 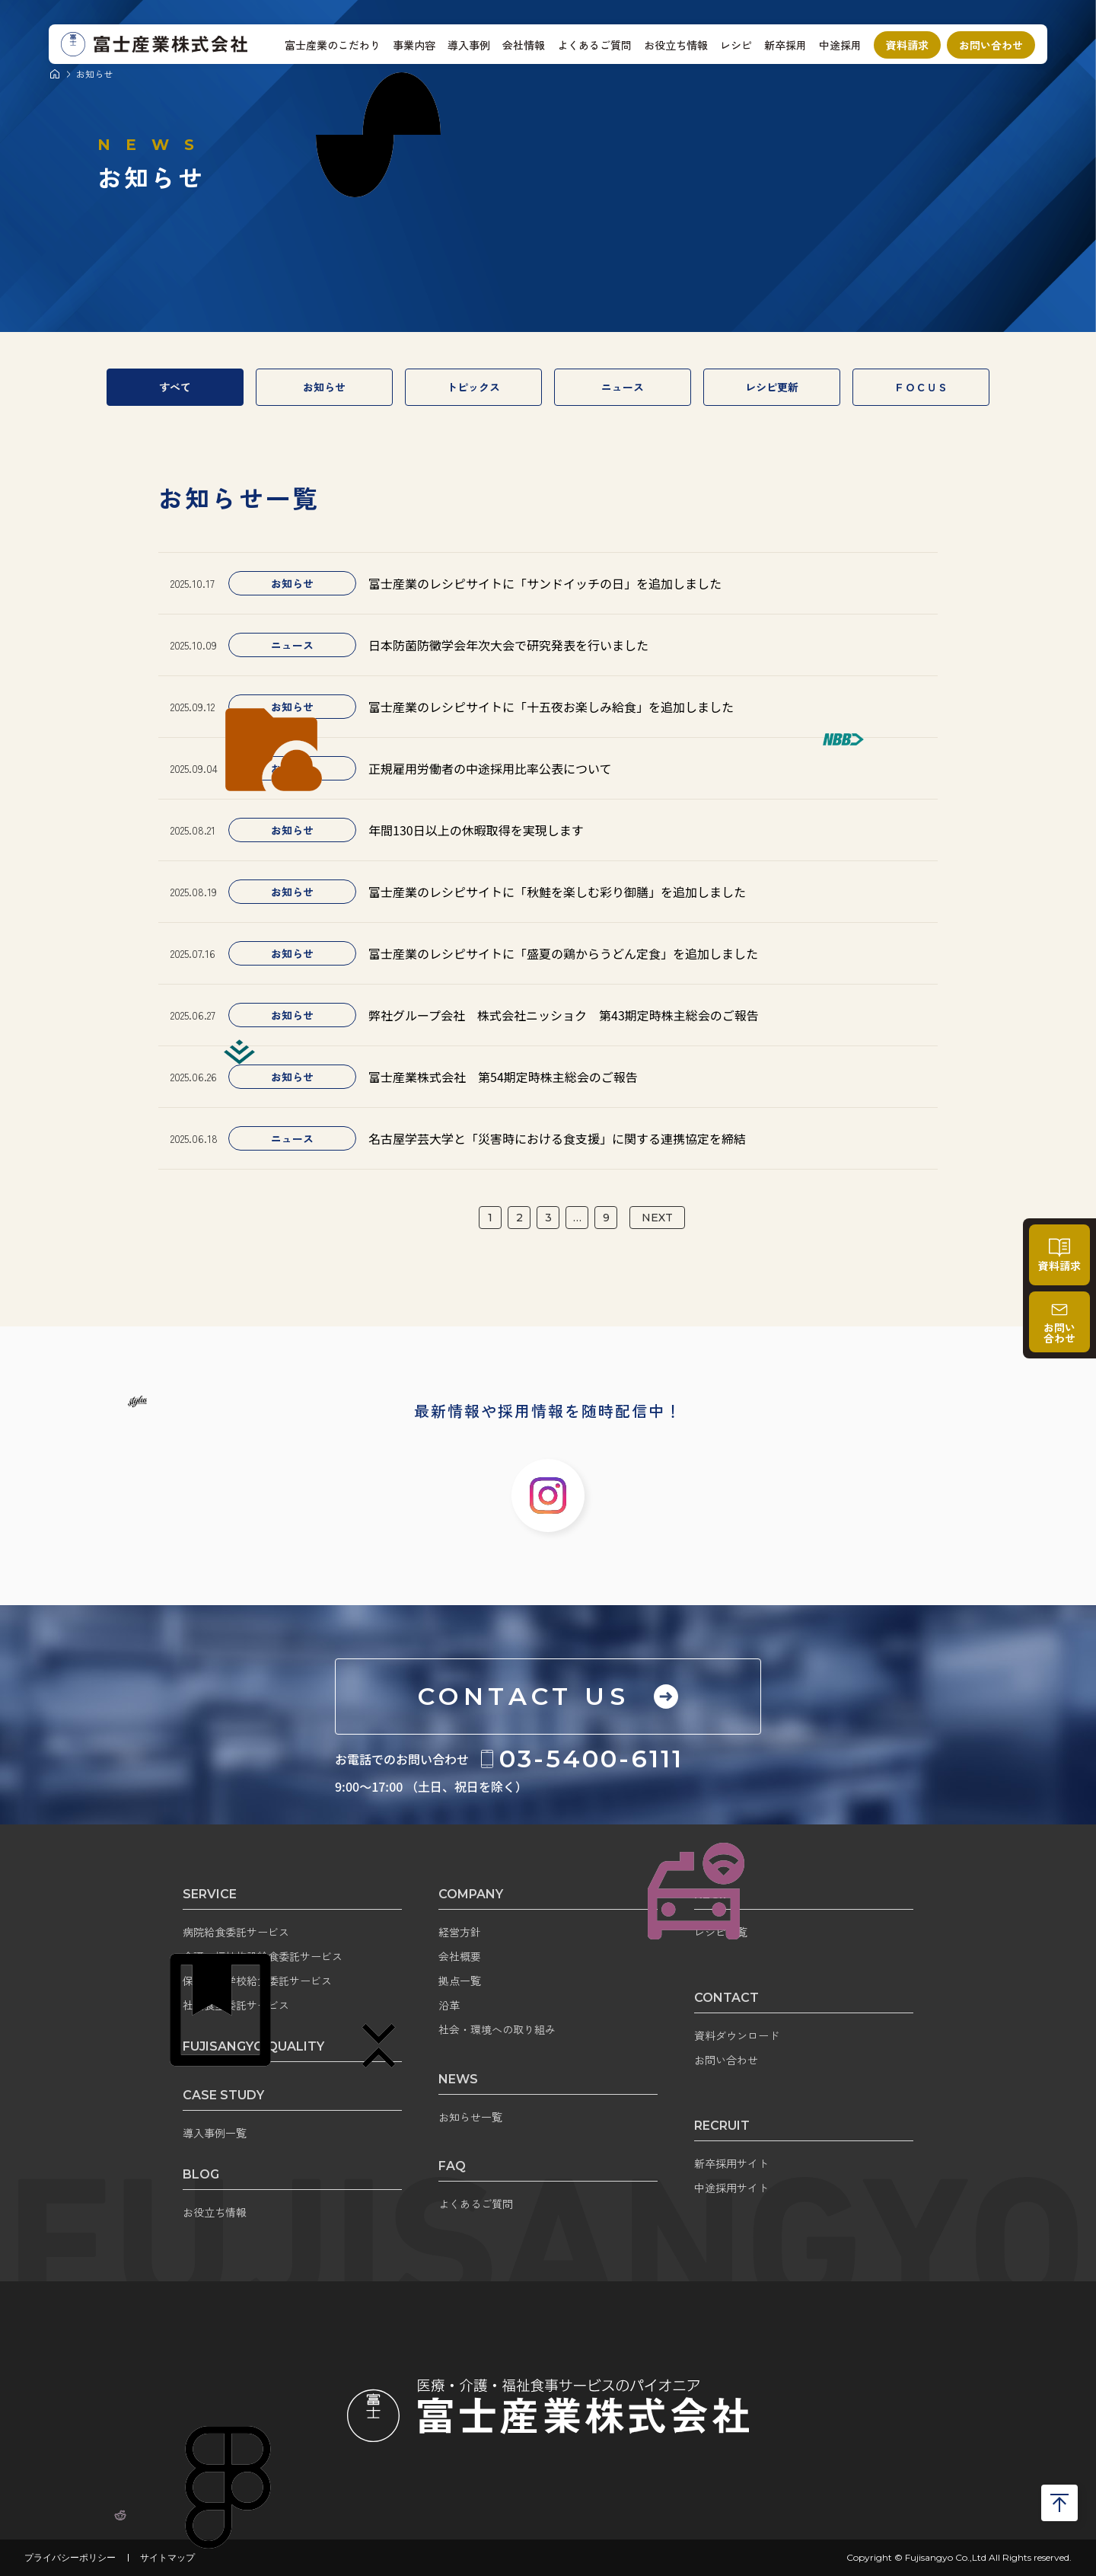 I want to click on access cloud storage folder, so click(x=271, y=749).